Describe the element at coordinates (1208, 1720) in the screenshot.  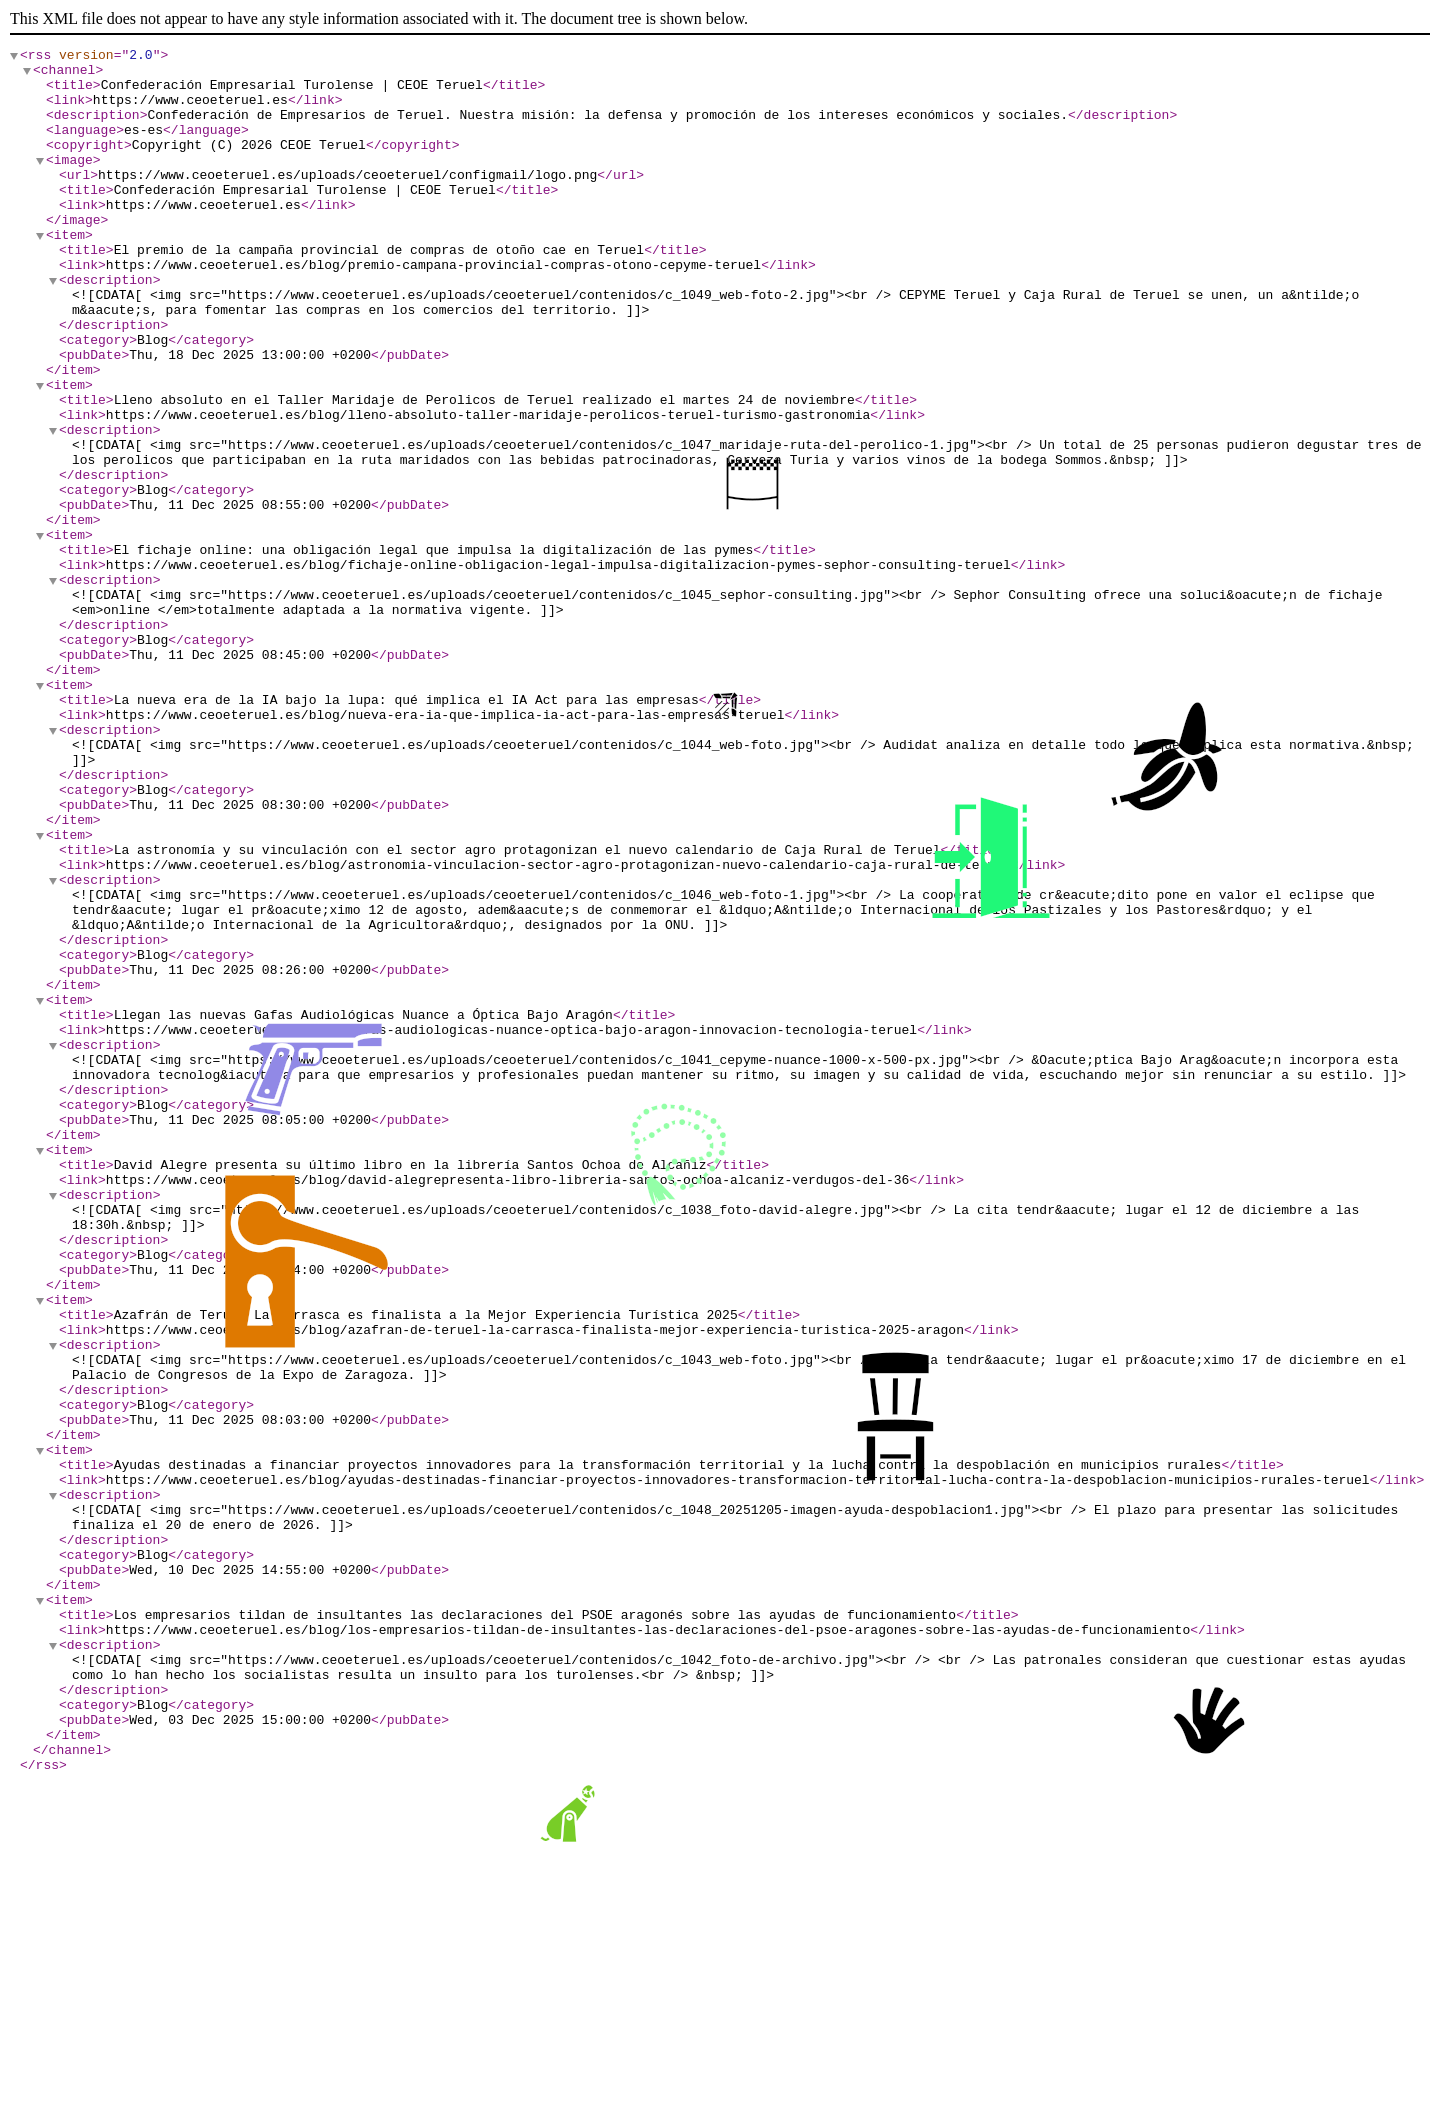
I see `raise your hand to ask a question` at that location.